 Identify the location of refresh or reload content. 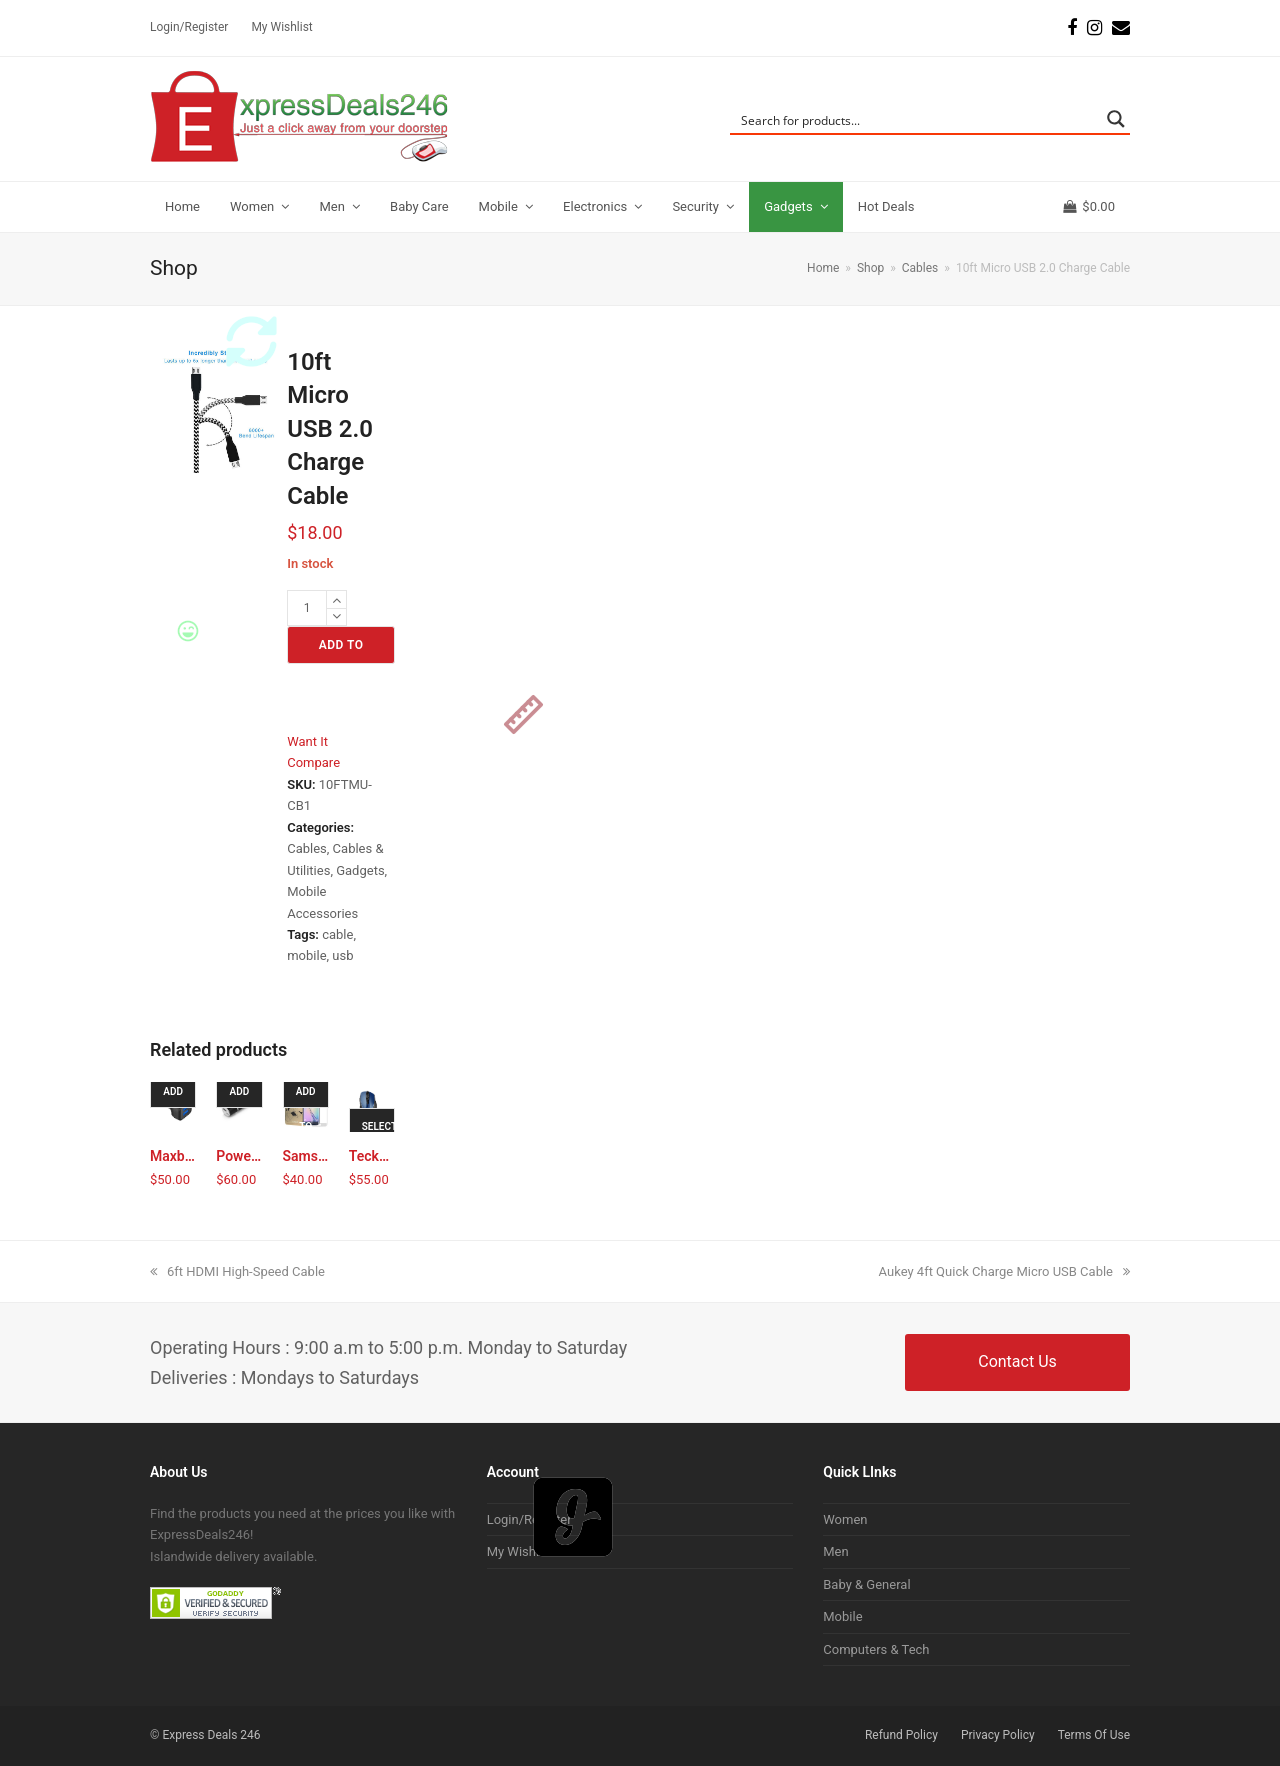
(251, 341).